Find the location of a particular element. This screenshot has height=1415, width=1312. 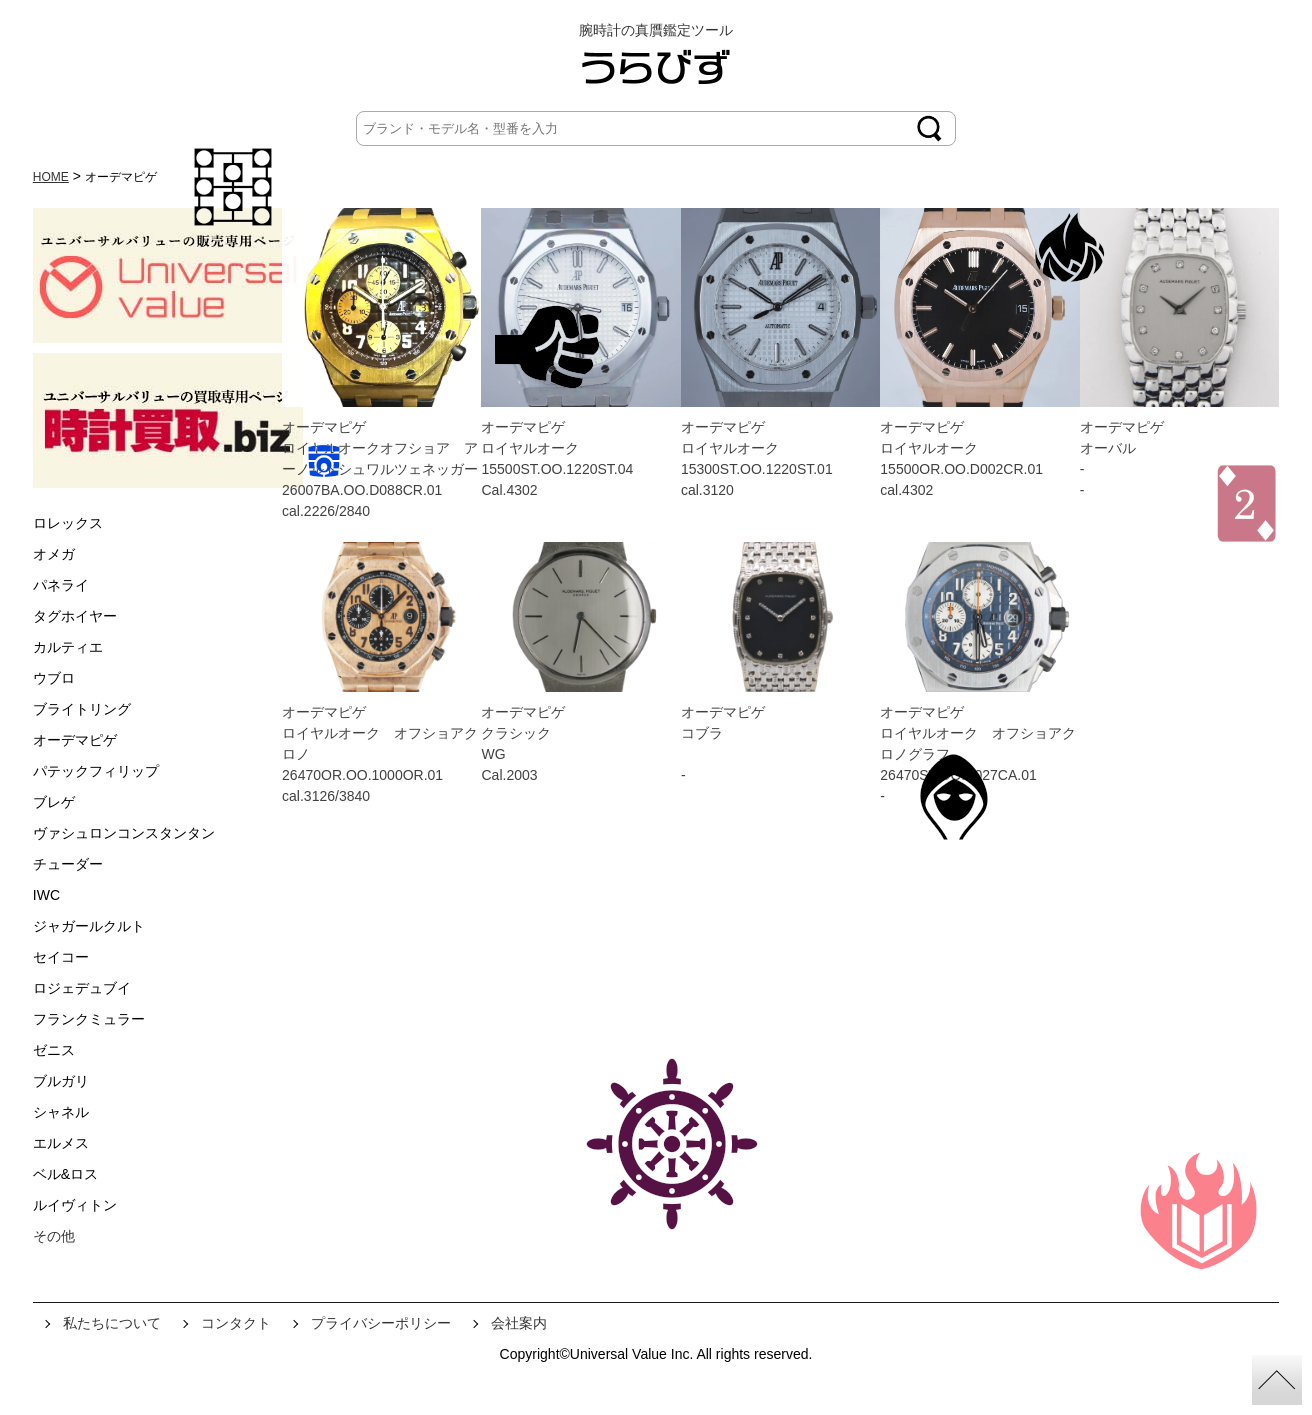

rock move in a rock-paper-scissors game is located at coordinates (548, 341).